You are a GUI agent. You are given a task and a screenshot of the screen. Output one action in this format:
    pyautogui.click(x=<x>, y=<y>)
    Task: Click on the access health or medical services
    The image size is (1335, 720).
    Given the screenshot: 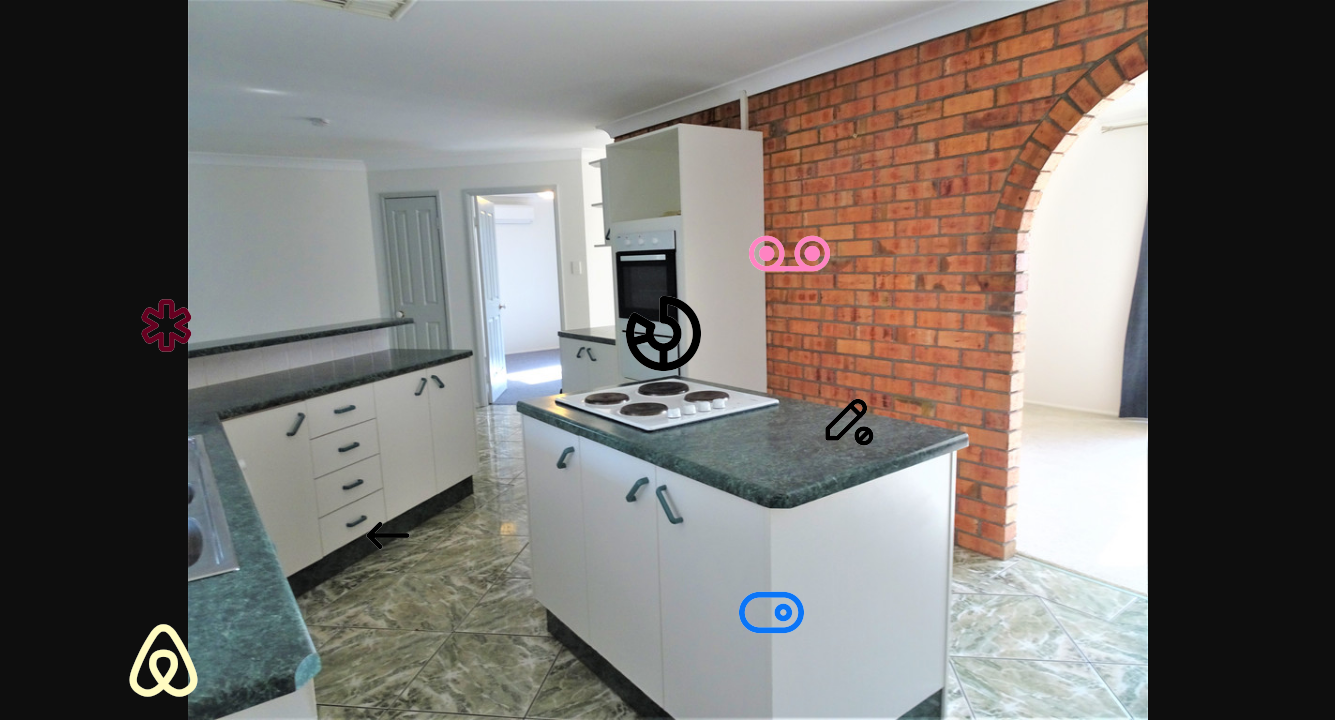 What is the action you would take?
    pyautogui.click(x=166, y=325)
    